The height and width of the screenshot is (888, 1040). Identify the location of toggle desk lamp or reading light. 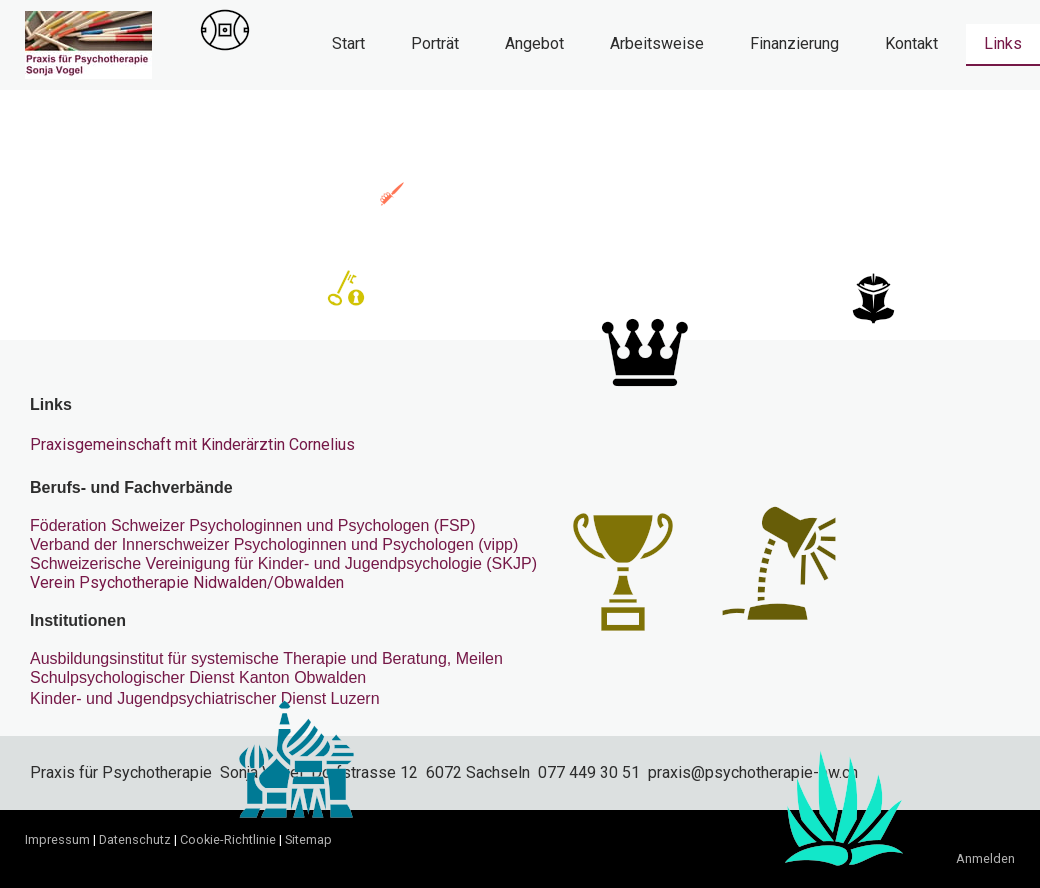
(779, 563).